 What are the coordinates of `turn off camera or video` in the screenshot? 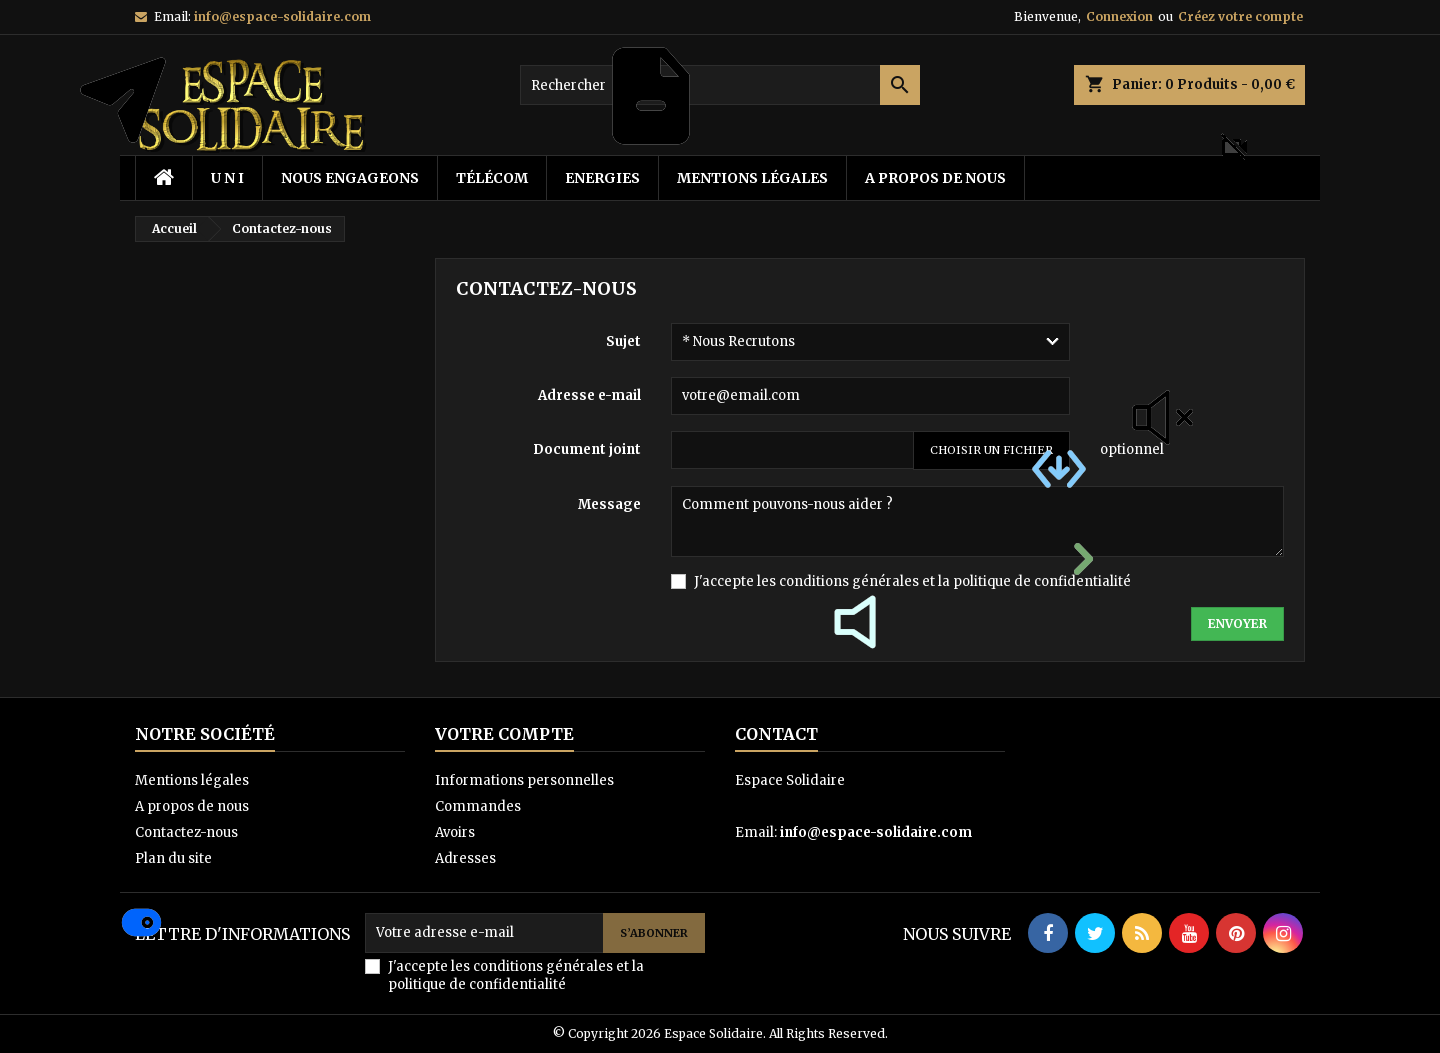 It's located at (1234, 147).